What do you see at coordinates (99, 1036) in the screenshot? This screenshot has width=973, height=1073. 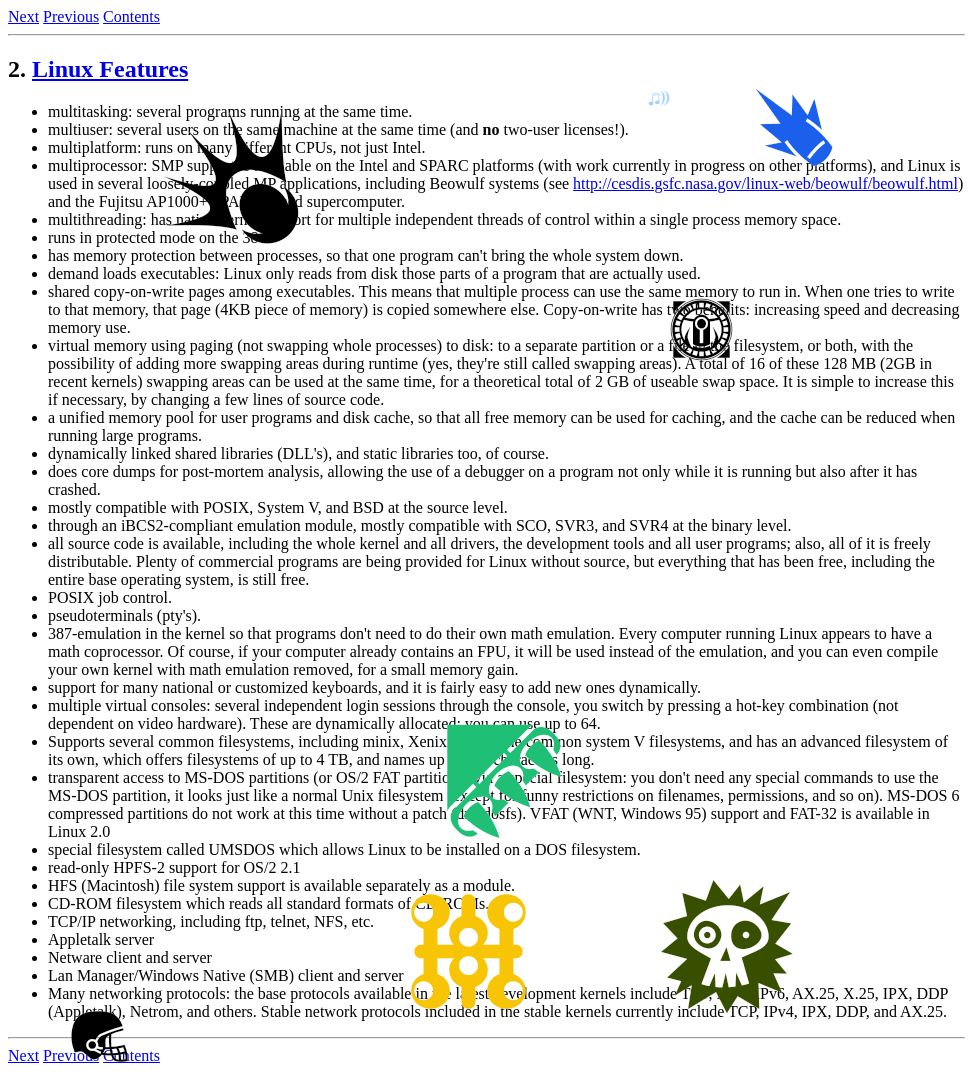 I see `access american football content or games` at bounding box center [99, 1036].